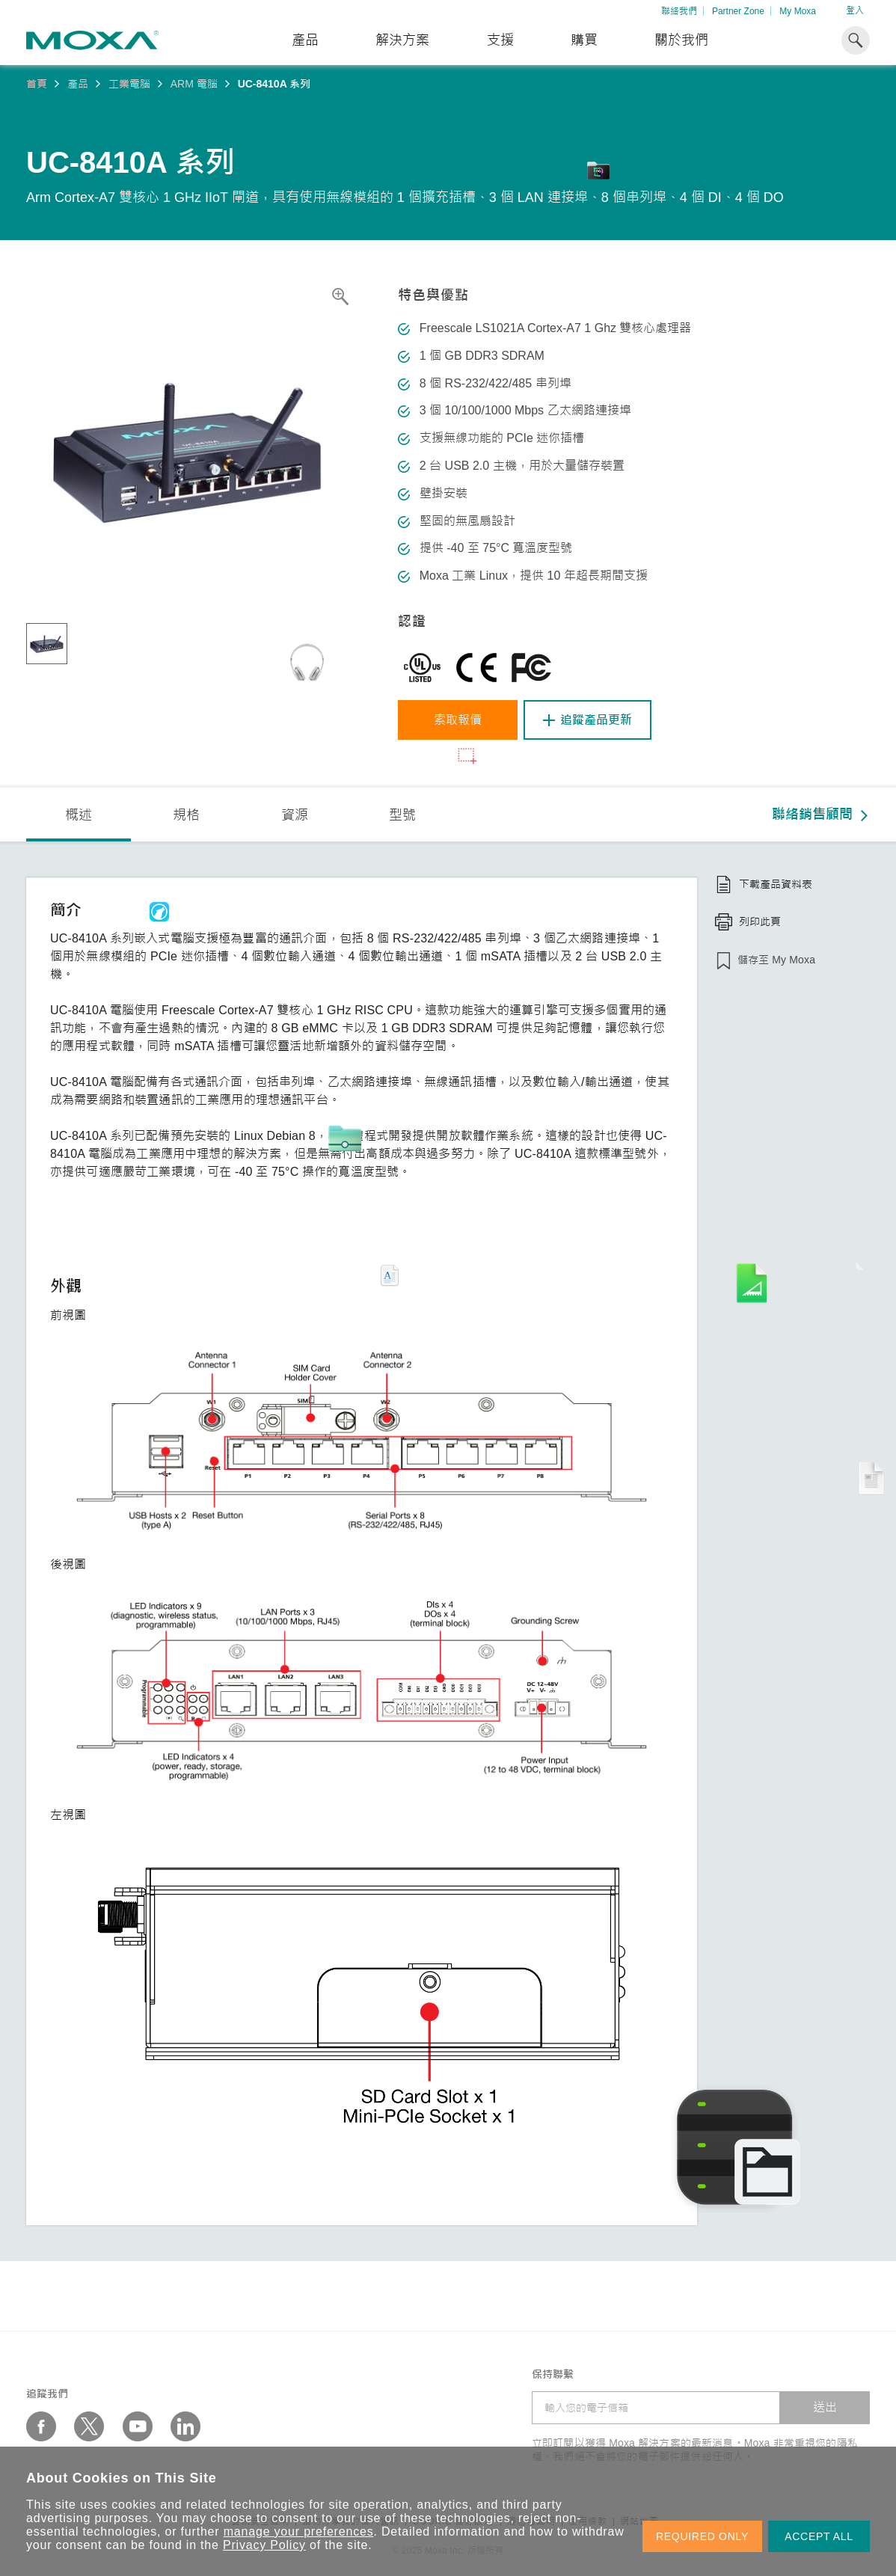  Describe the element at coordinates (307, 662) in the screenshot. I see `bluetooth headphones connected` at that location.